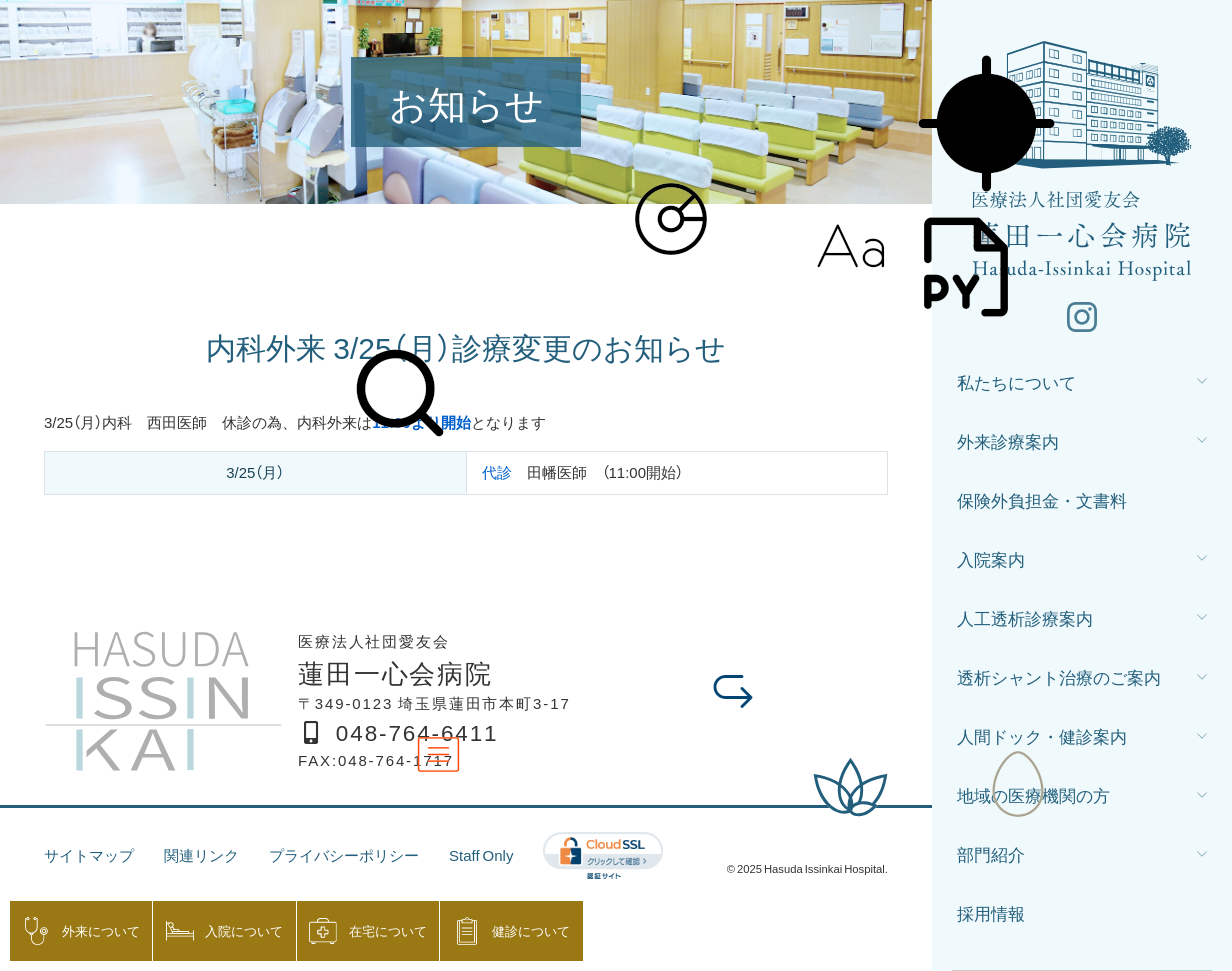 Image resolution: width=1232 pixels, height=971 pixels. Describe the element at coordinates (852, 247) in the screenshot. I see `adjust font or text size settings` at that location.